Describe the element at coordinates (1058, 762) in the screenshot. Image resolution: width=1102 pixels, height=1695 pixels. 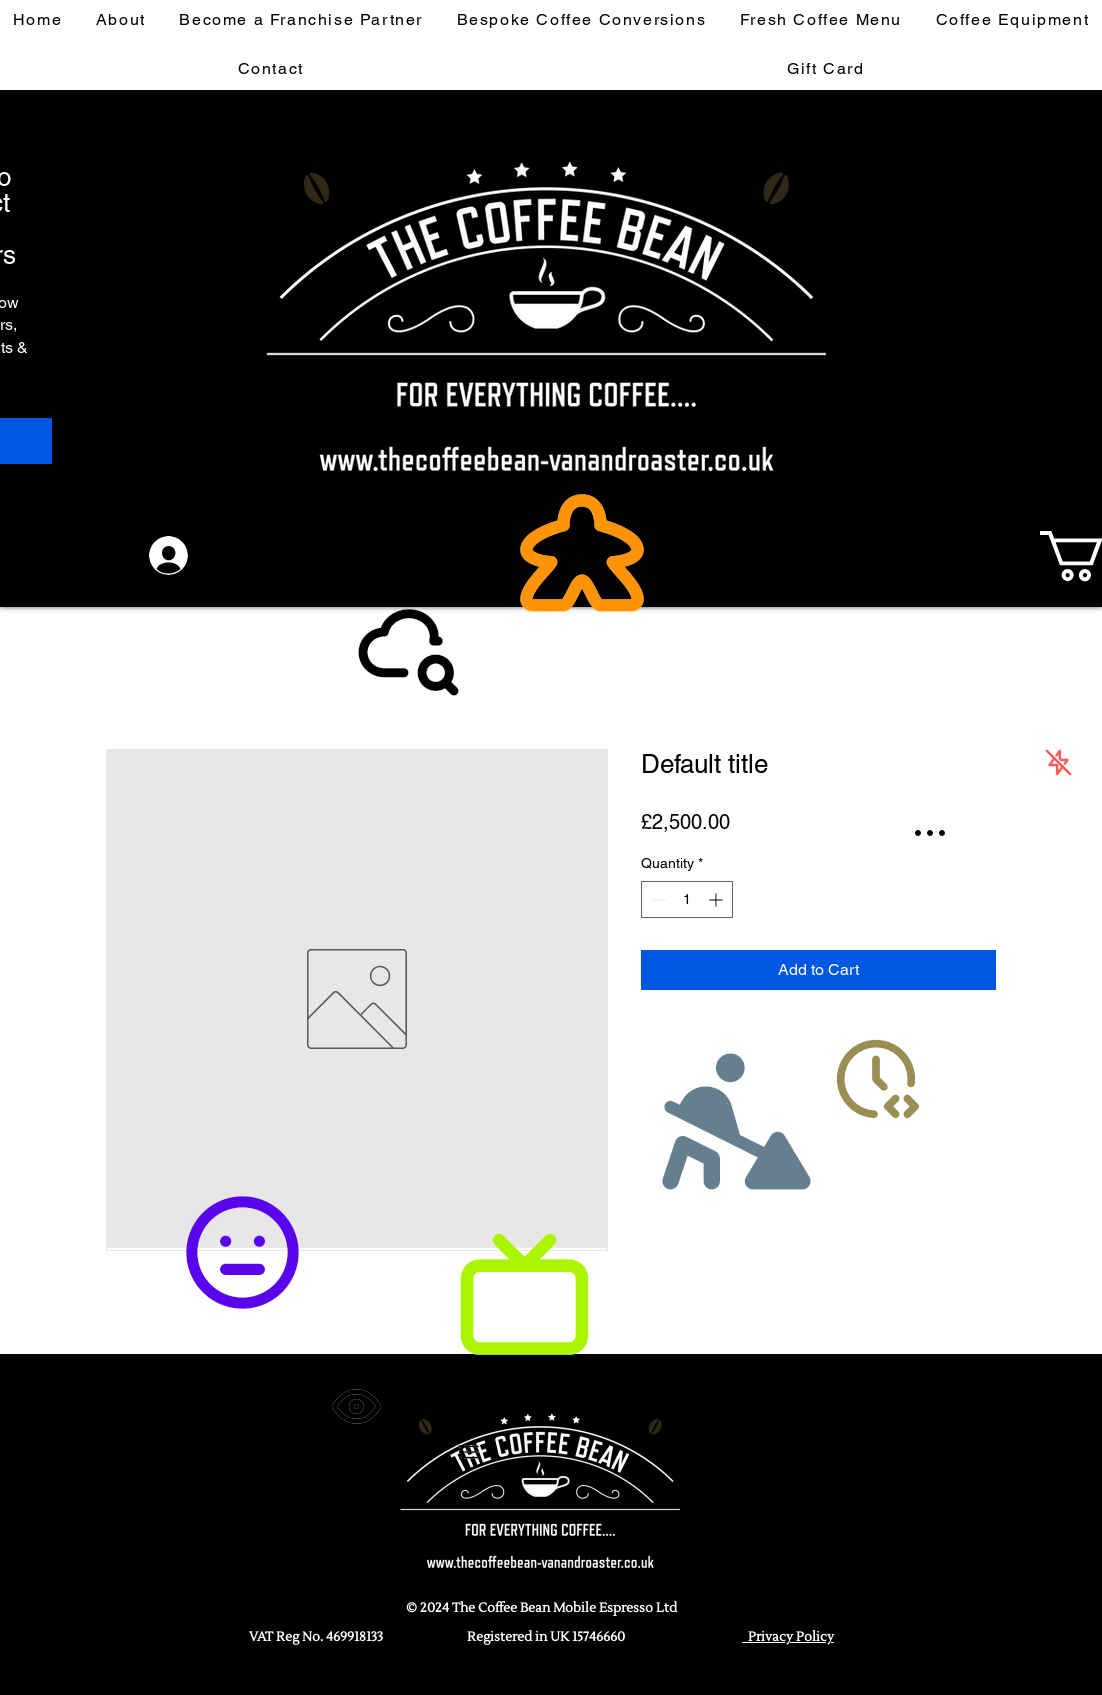
I see `disable flash mode` at that location.